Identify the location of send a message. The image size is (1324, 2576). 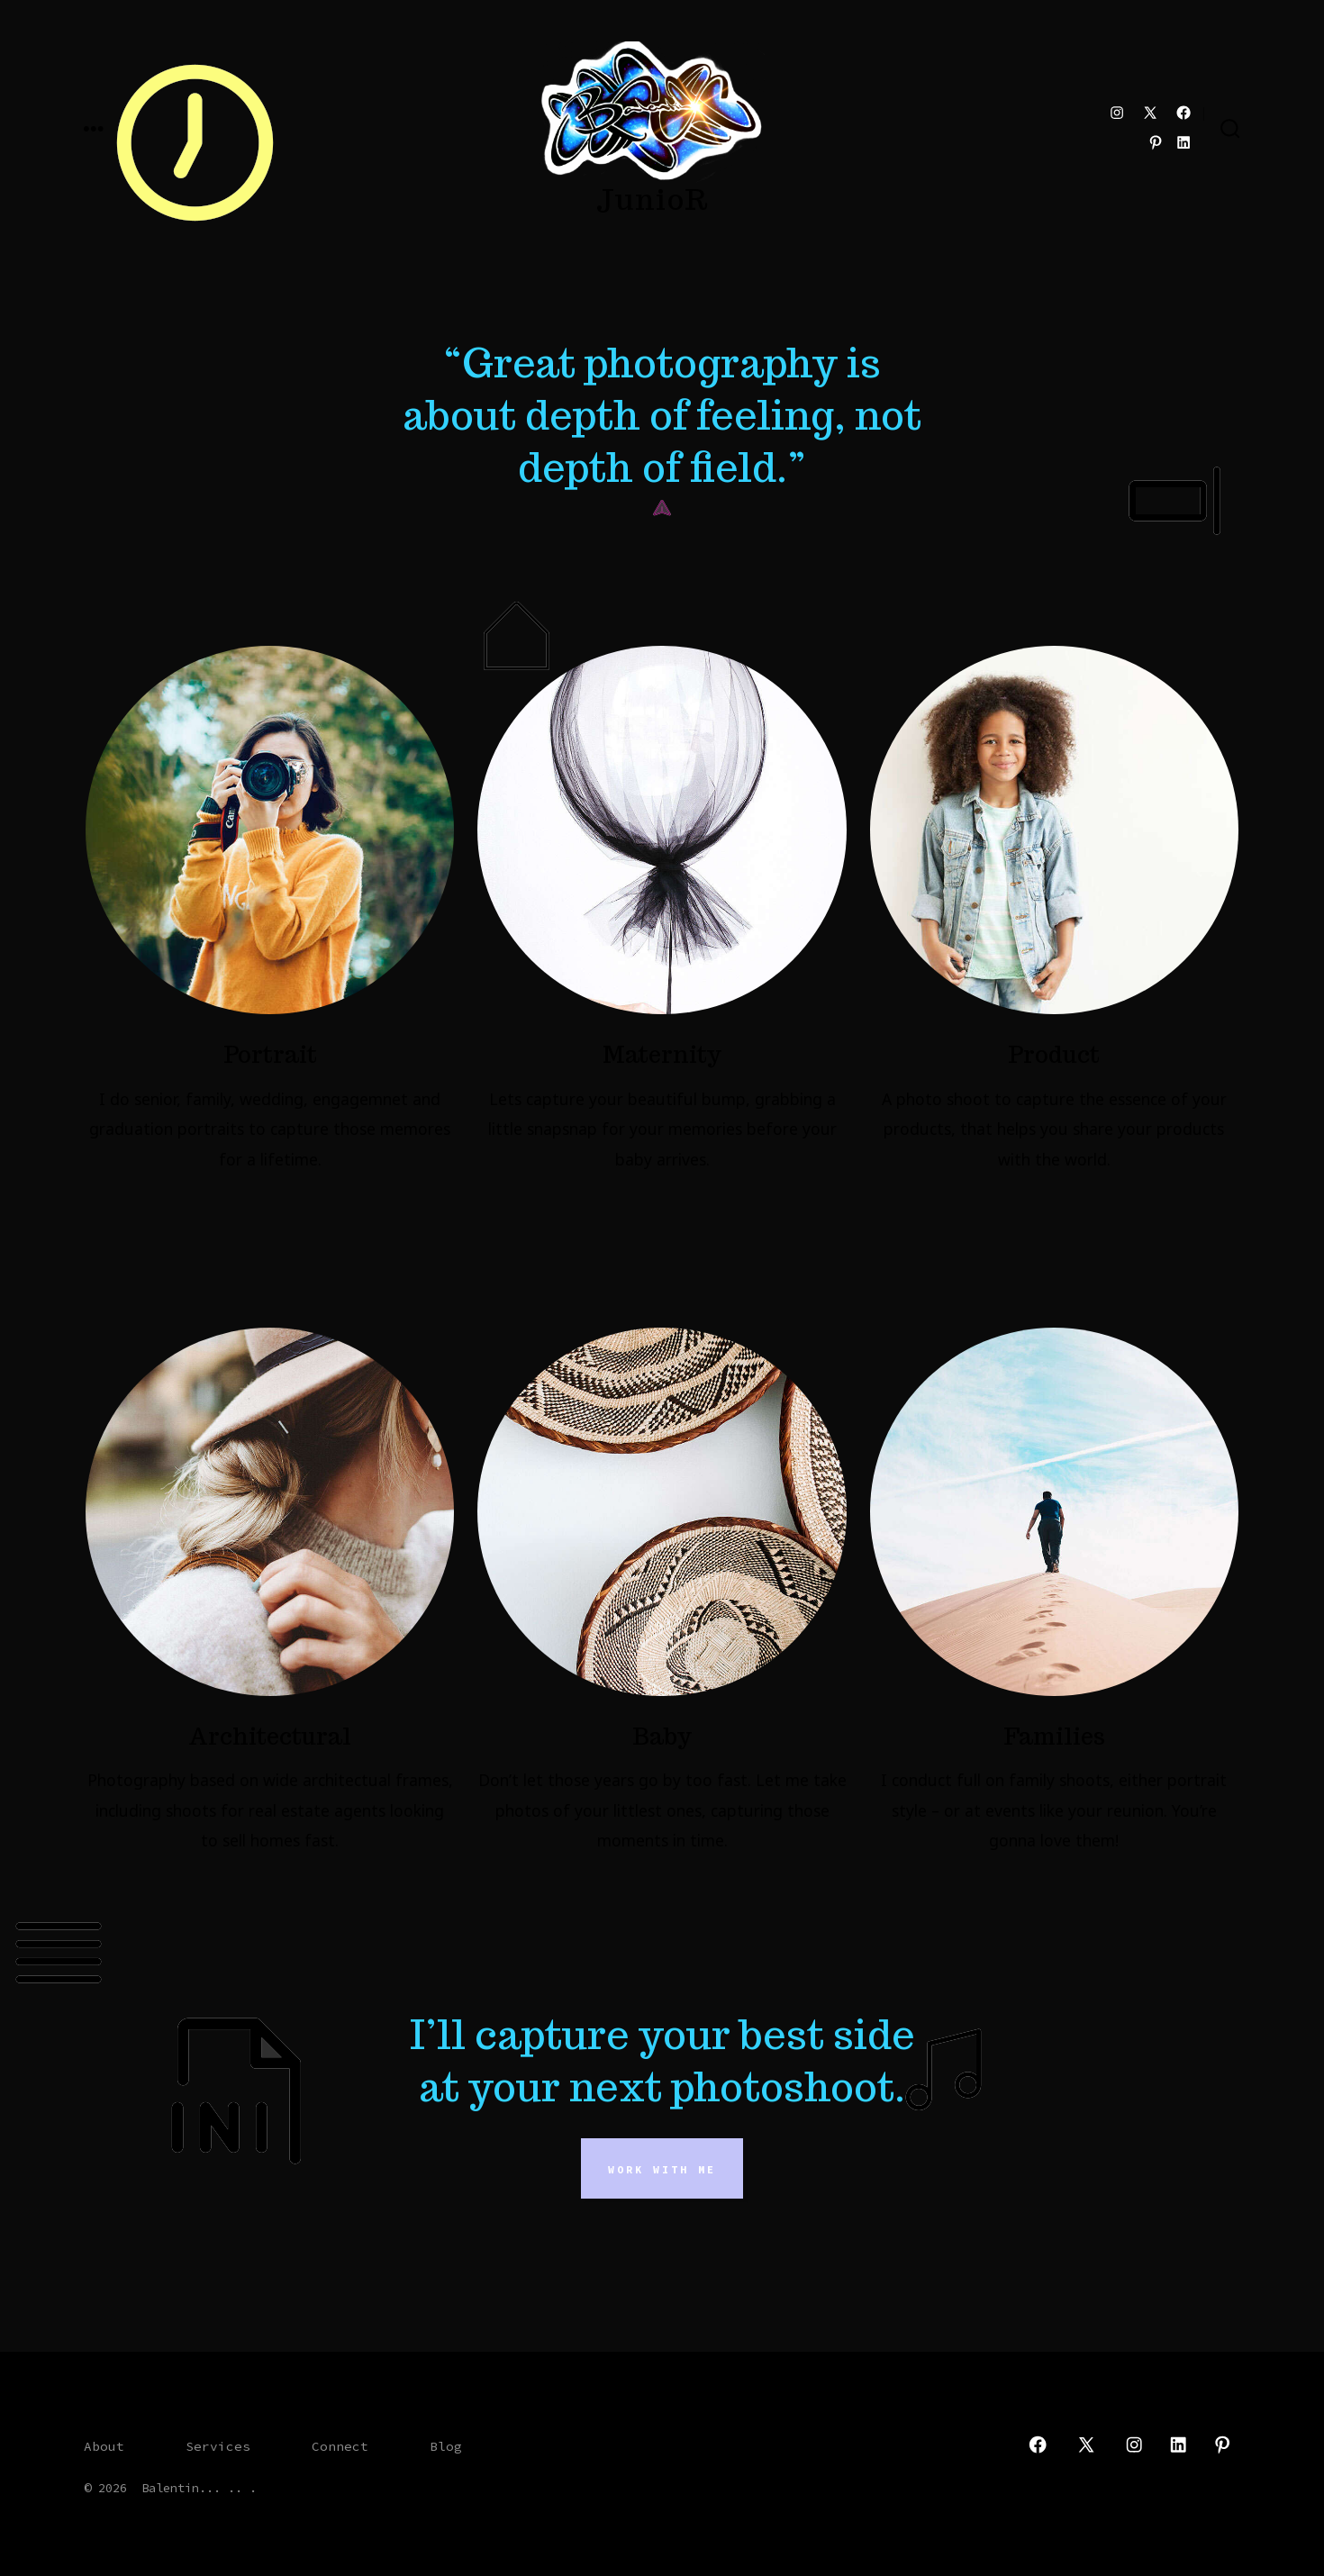
(662, 508).